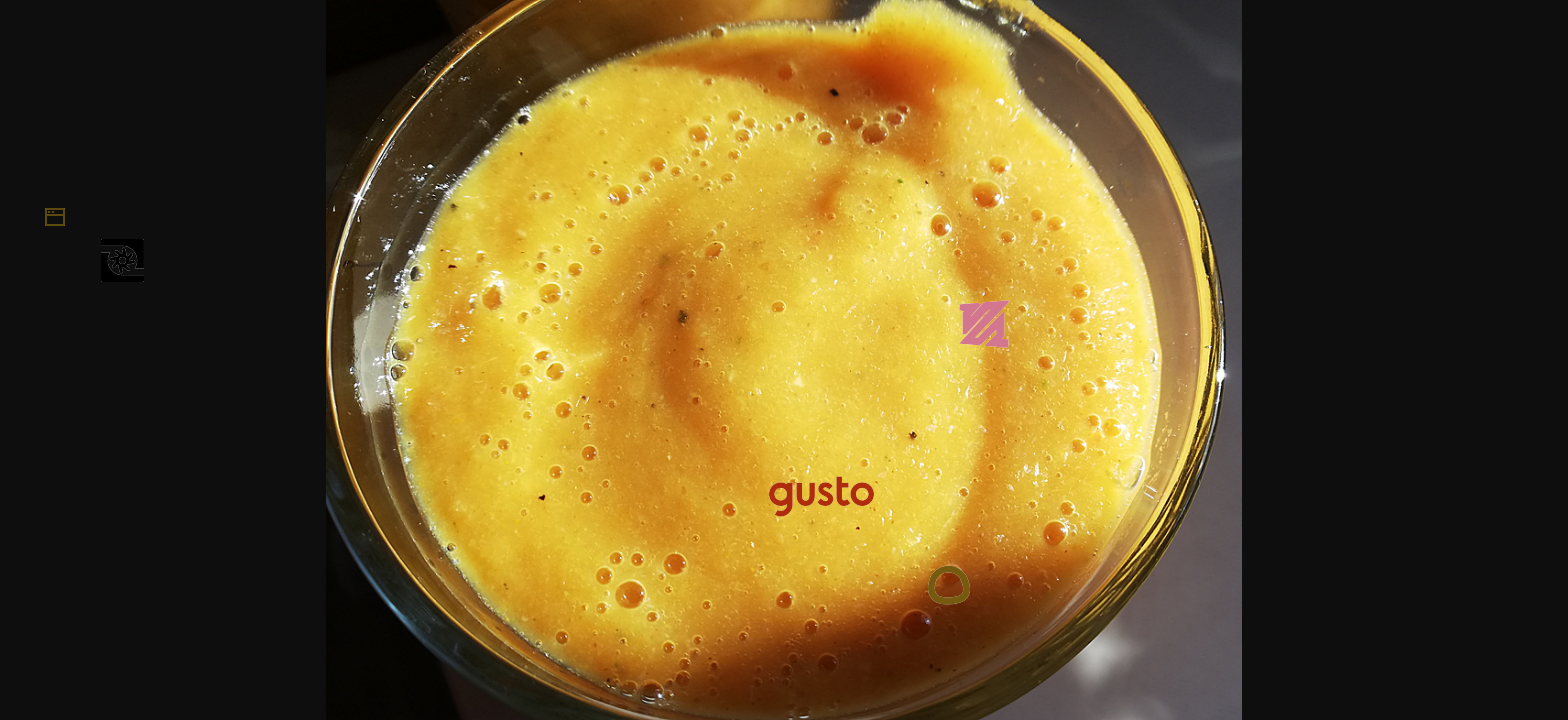  What do you see at coordinates (122, 260) in the screenshot?
I see `turbo build system logo` at bounding box center [122, 260].